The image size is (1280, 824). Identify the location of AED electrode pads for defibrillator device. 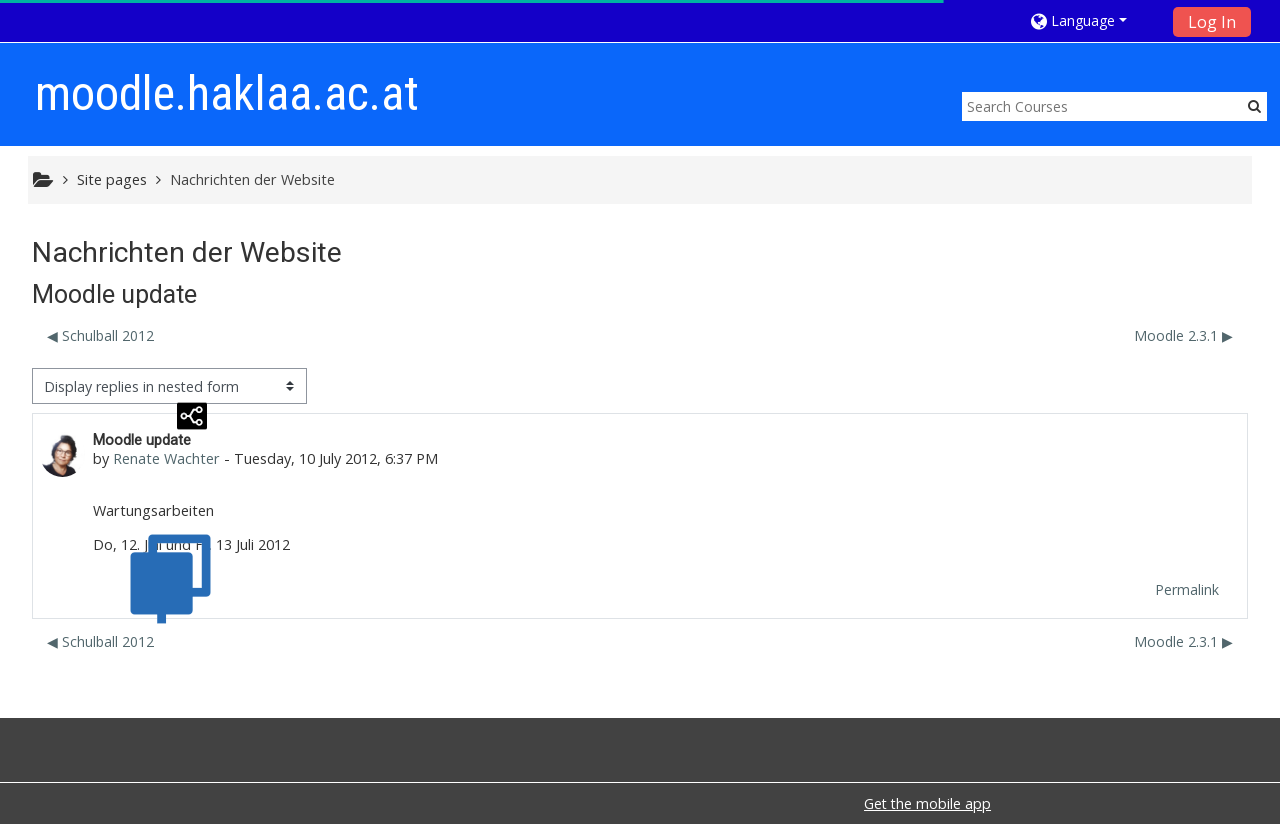
(170, 574).